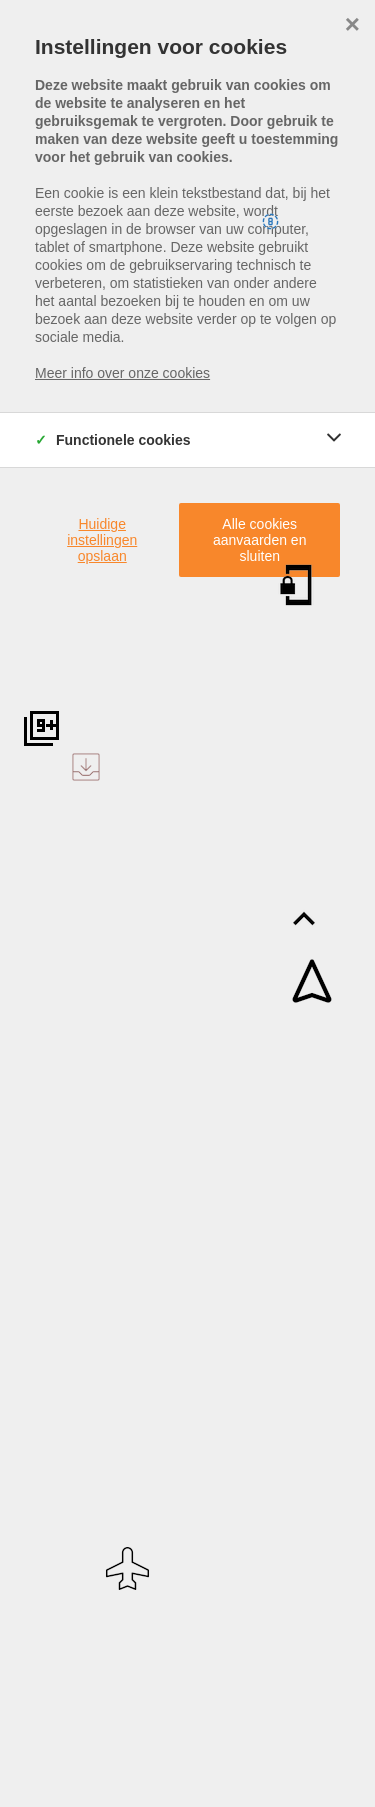 The width and height of the screenshot is (375, 1807). What do you see at coordinates (127, 1568) in the screenshot?
I see `enable airplane mode` at bounding box center [127, 1568].